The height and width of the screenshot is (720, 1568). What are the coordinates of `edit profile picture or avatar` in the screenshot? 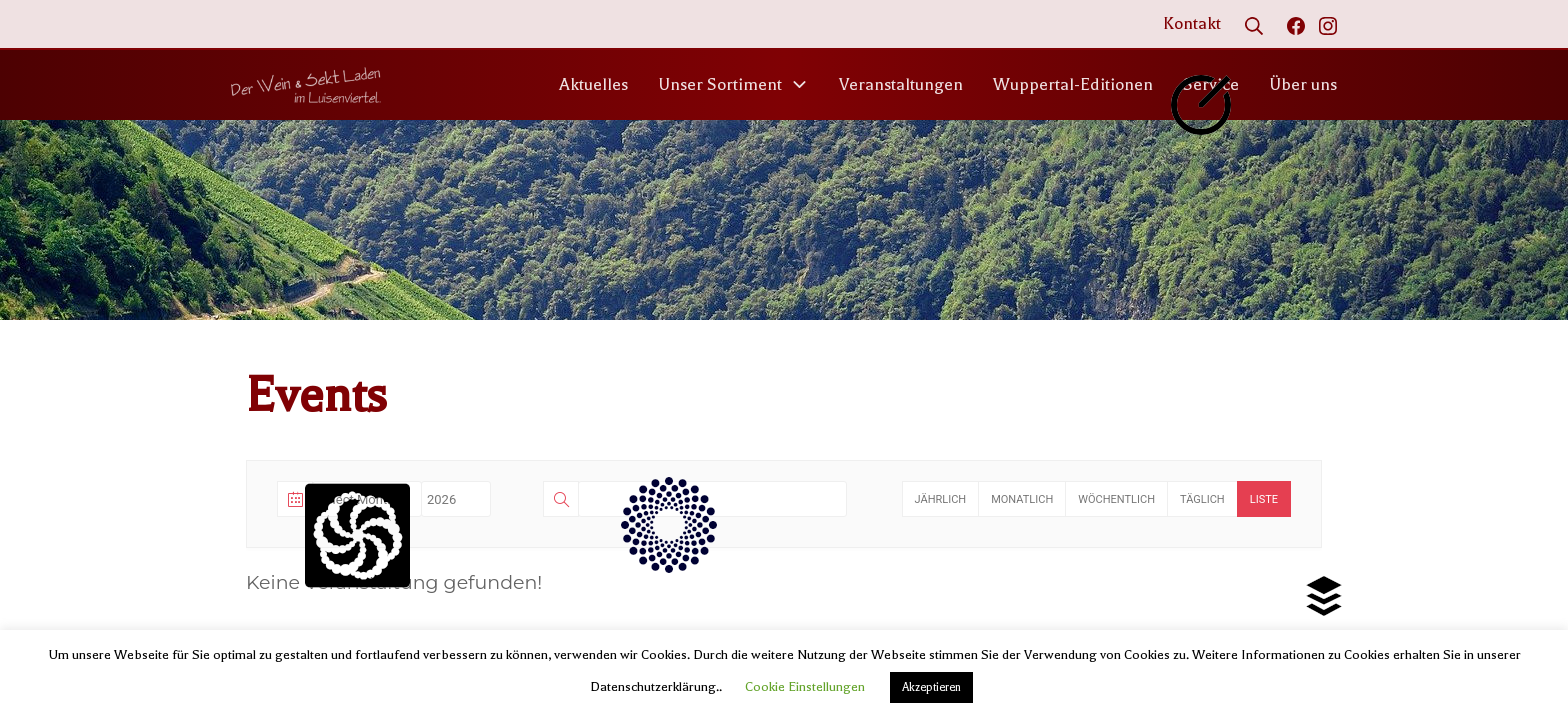 It's located at (1201, 105).